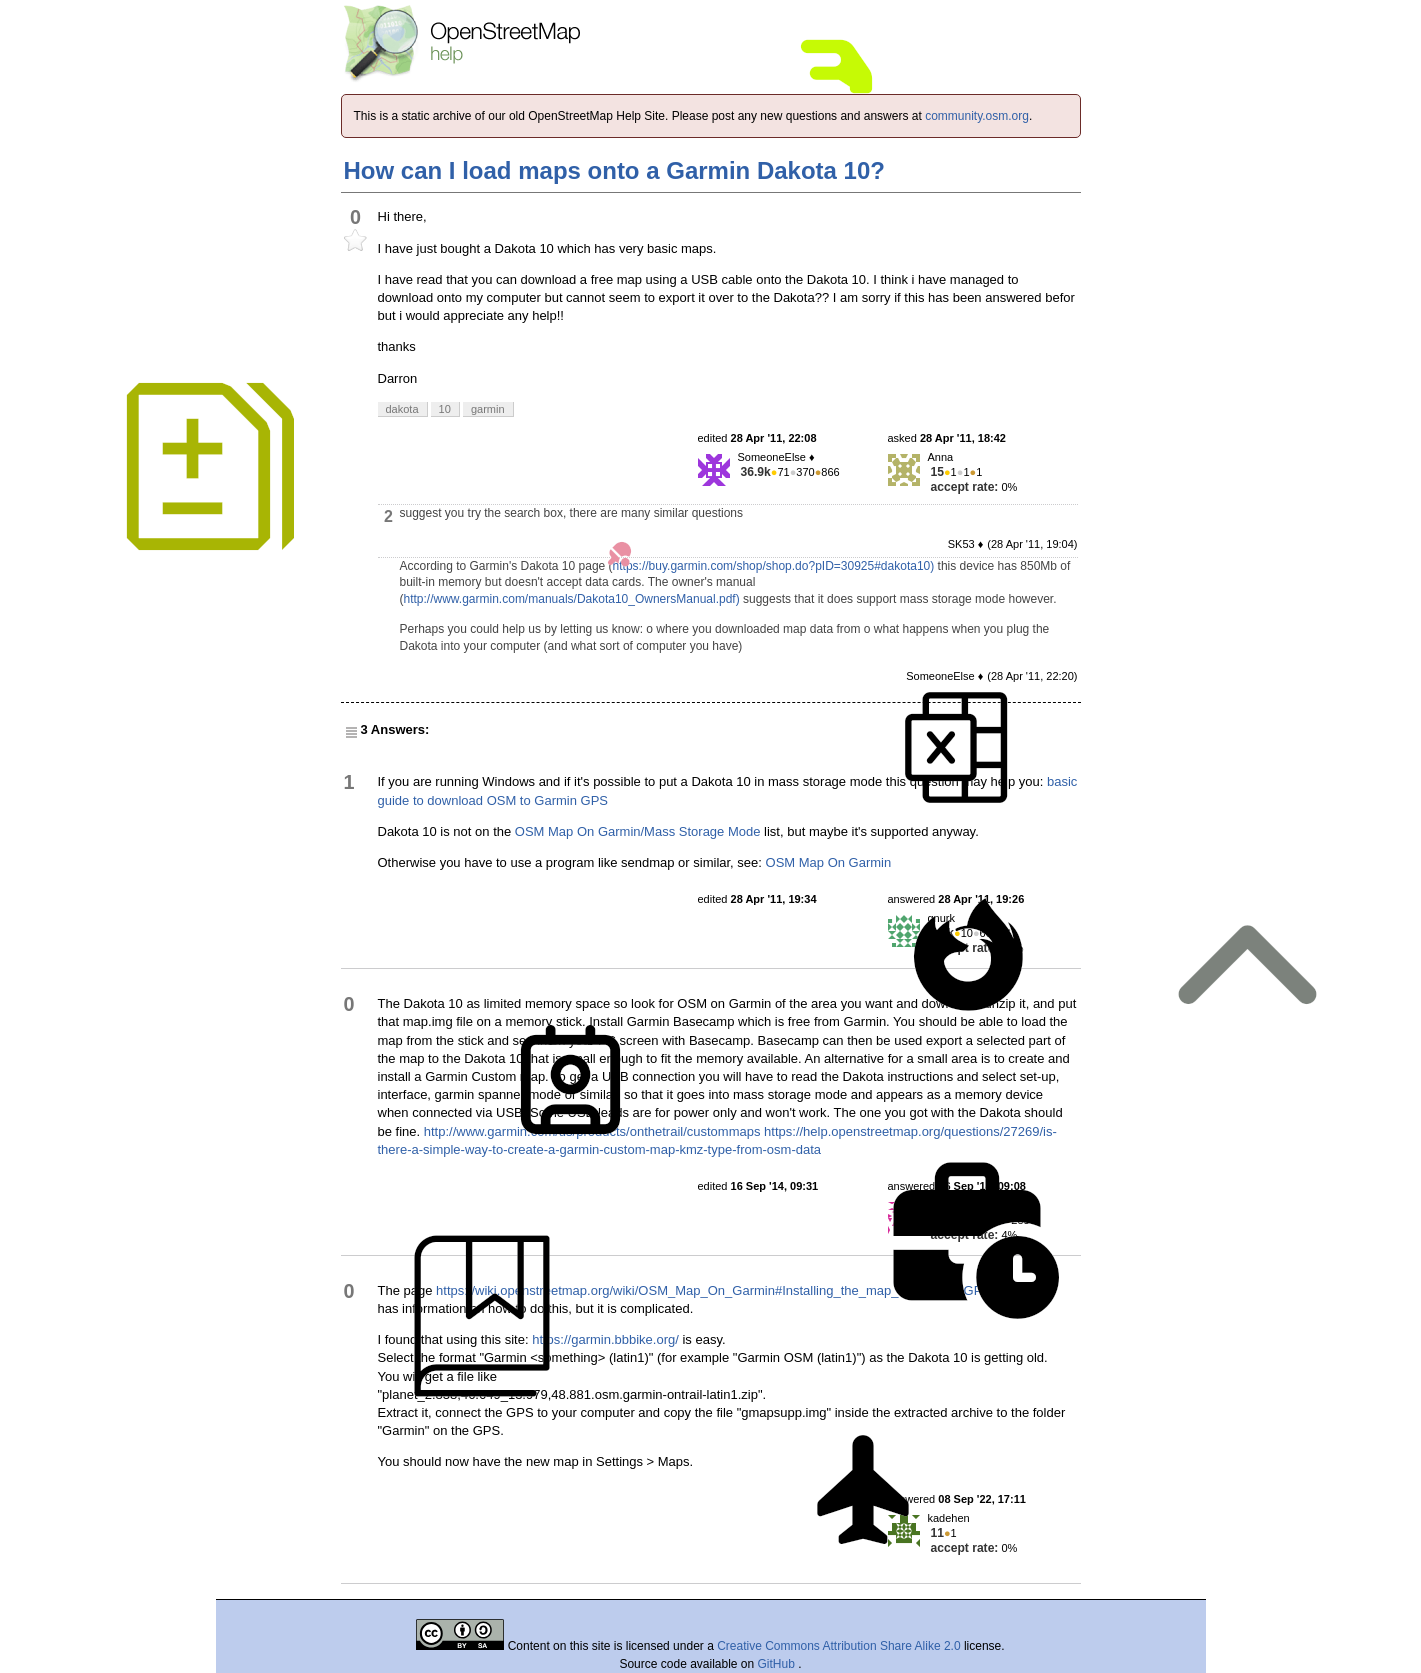 This screenshot has width=1421, height=1673. What do you see at coordinates (1247, 974) in the screenshot?
I see `collapse an expanded section` at bounding box center [1247, 974].